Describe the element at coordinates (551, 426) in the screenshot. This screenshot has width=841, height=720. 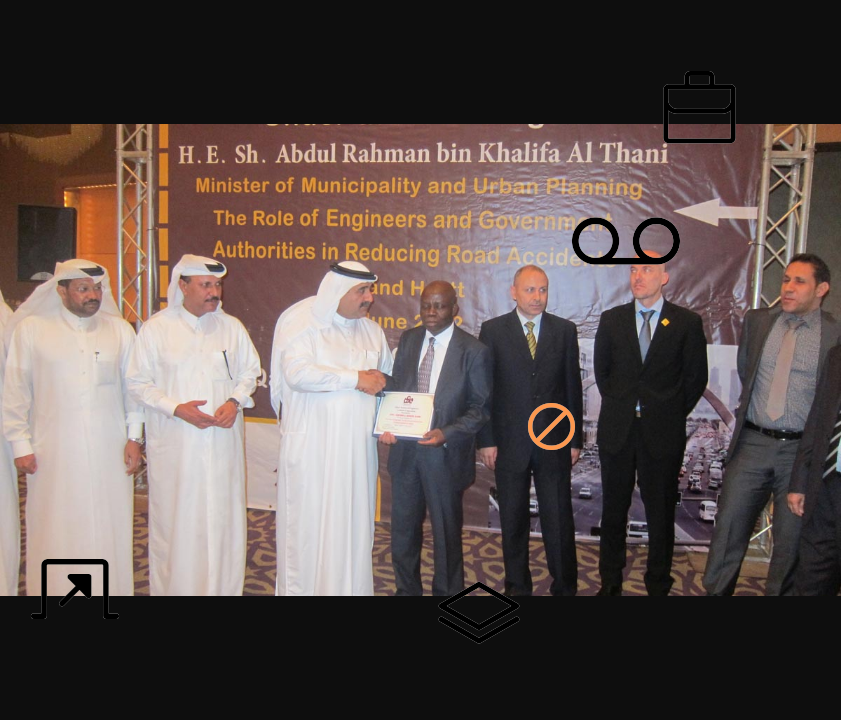
I see `indicates a blocked or prohibited action` at that location.